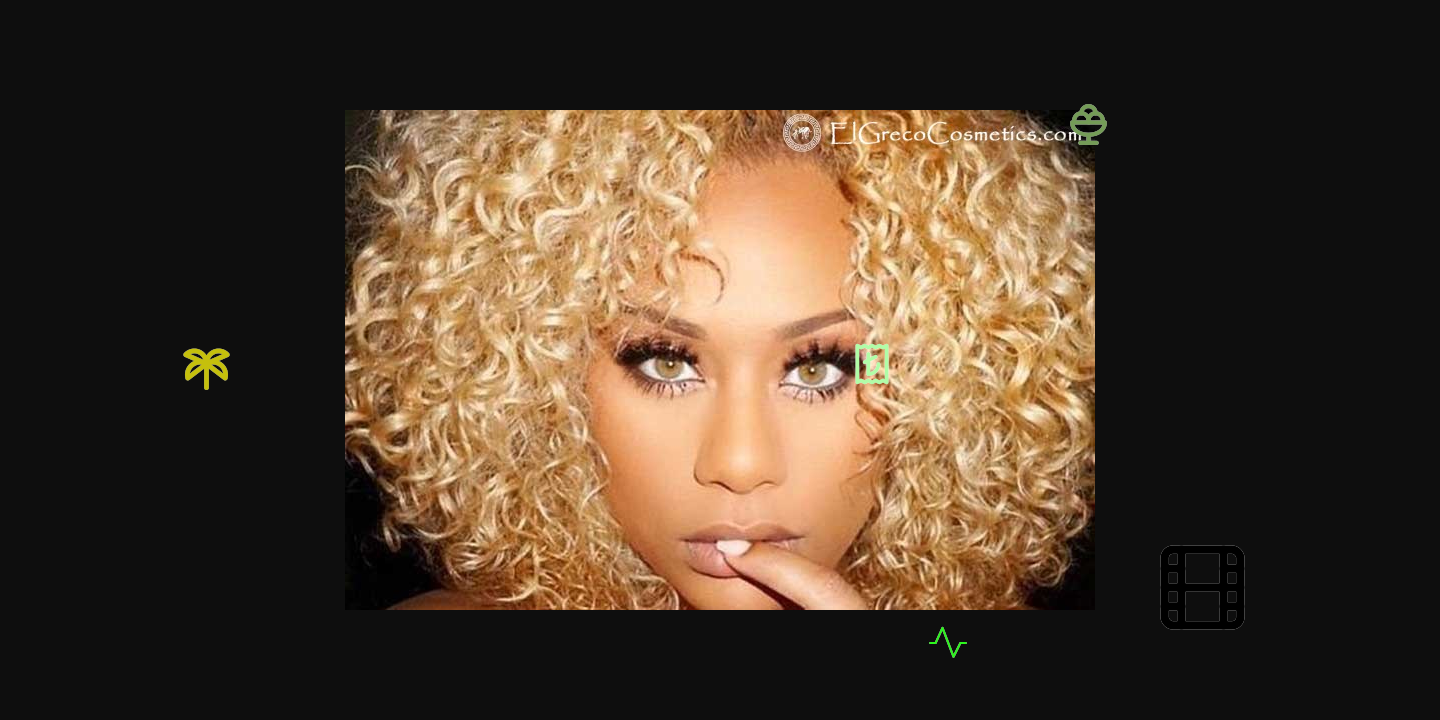 Image resolution: width=1440 pixels, height=720 pixels. What do you see at coordinates (872, 364) in the screenshot?
I see `view receipt or transaction in turkish lira` at bounding box center [872, 364].